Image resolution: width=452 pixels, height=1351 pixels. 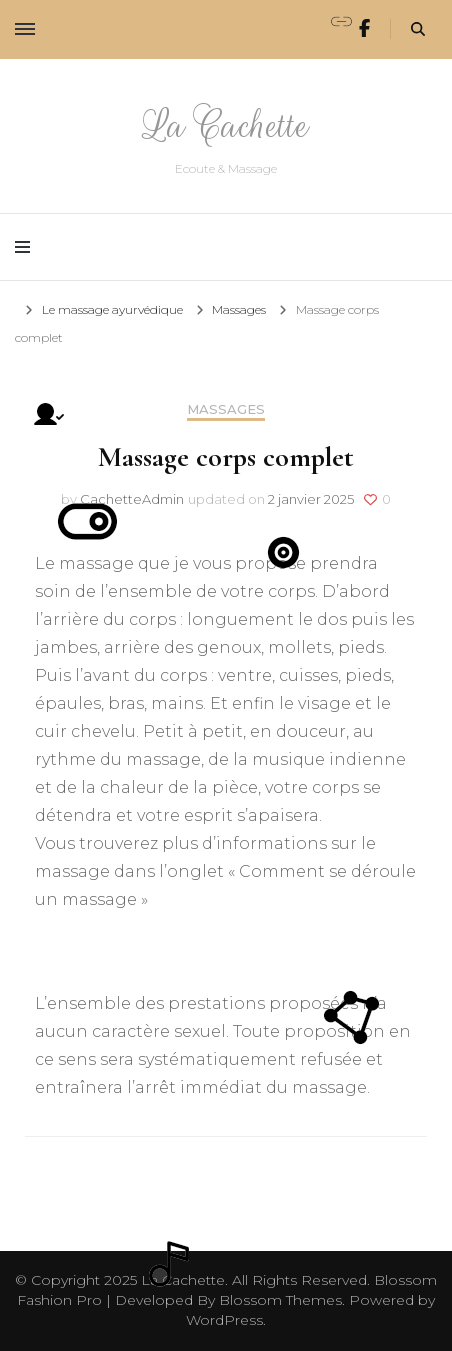 I want to click on create a polygon or shape, so click(x=352, y=1017).